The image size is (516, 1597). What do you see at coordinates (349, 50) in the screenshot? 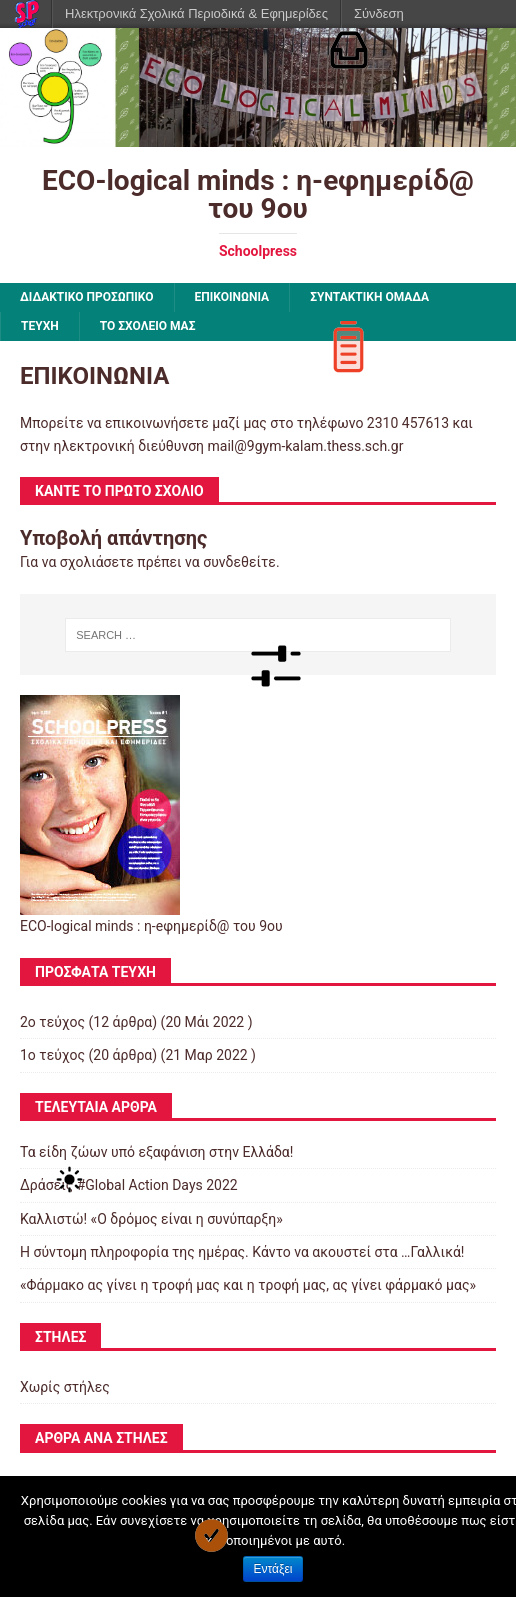
I see `view your inbox` at bounding box center [349, 50].